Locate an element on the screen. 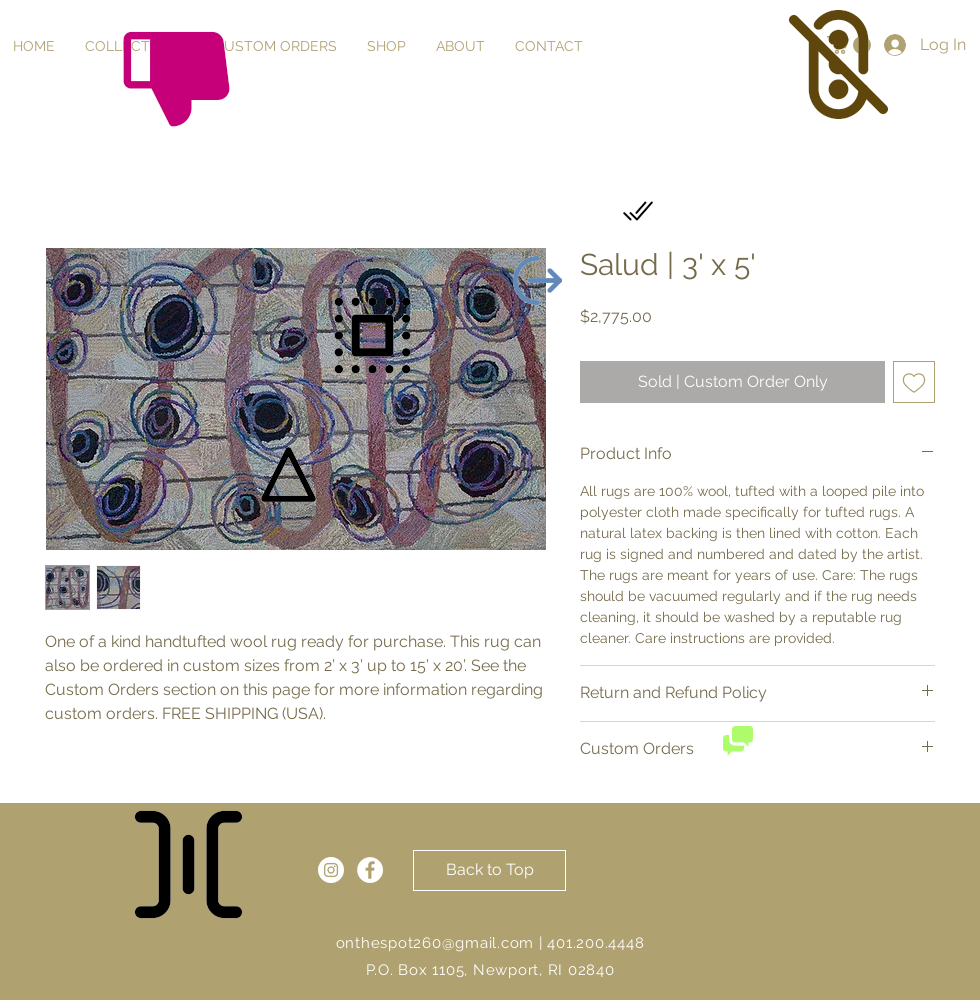 The width and height of the screenshot is (980, 1000). open conversations or messages is located at coordinates (738, 741).